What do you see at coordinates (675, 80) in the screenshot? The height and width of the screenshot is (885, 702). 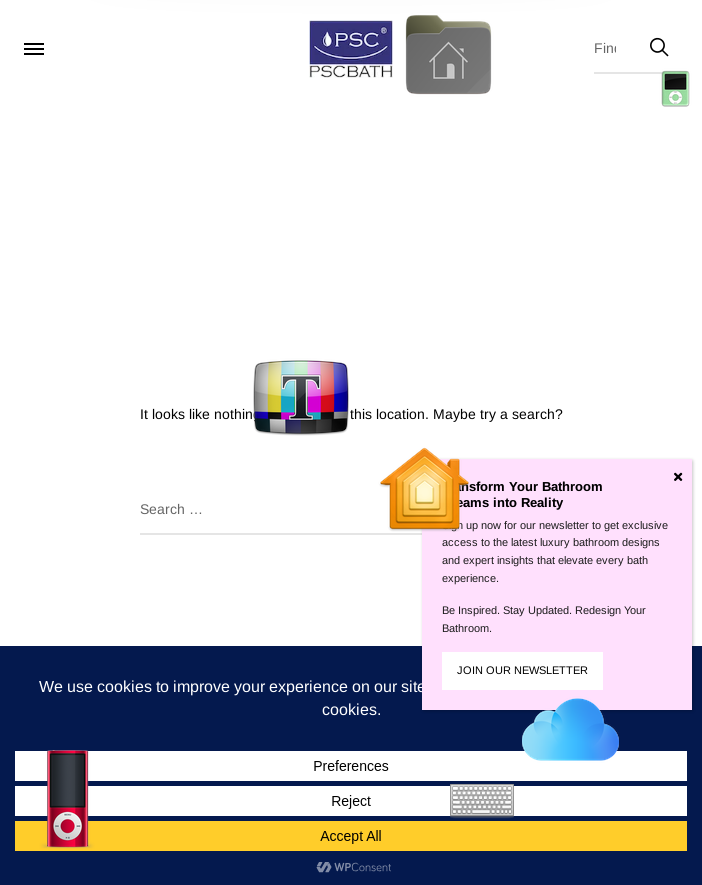 I see `iPod nano device in green` at bounding box center [675, 80].